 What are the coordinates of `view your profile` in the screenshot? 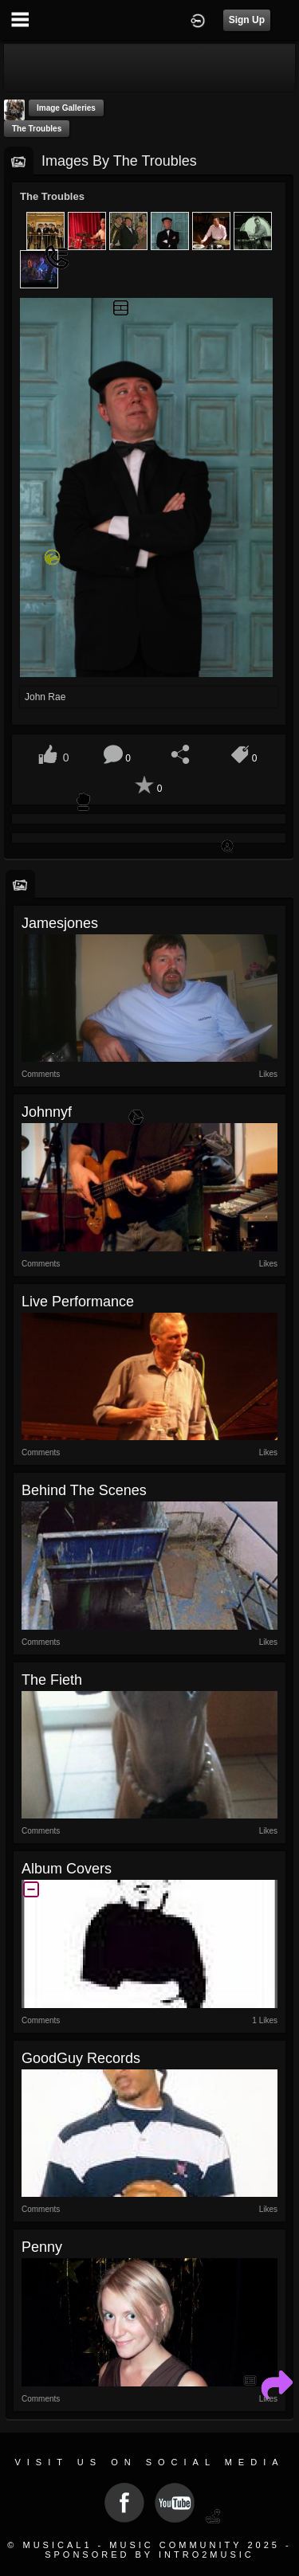 It's located at (227, 846).